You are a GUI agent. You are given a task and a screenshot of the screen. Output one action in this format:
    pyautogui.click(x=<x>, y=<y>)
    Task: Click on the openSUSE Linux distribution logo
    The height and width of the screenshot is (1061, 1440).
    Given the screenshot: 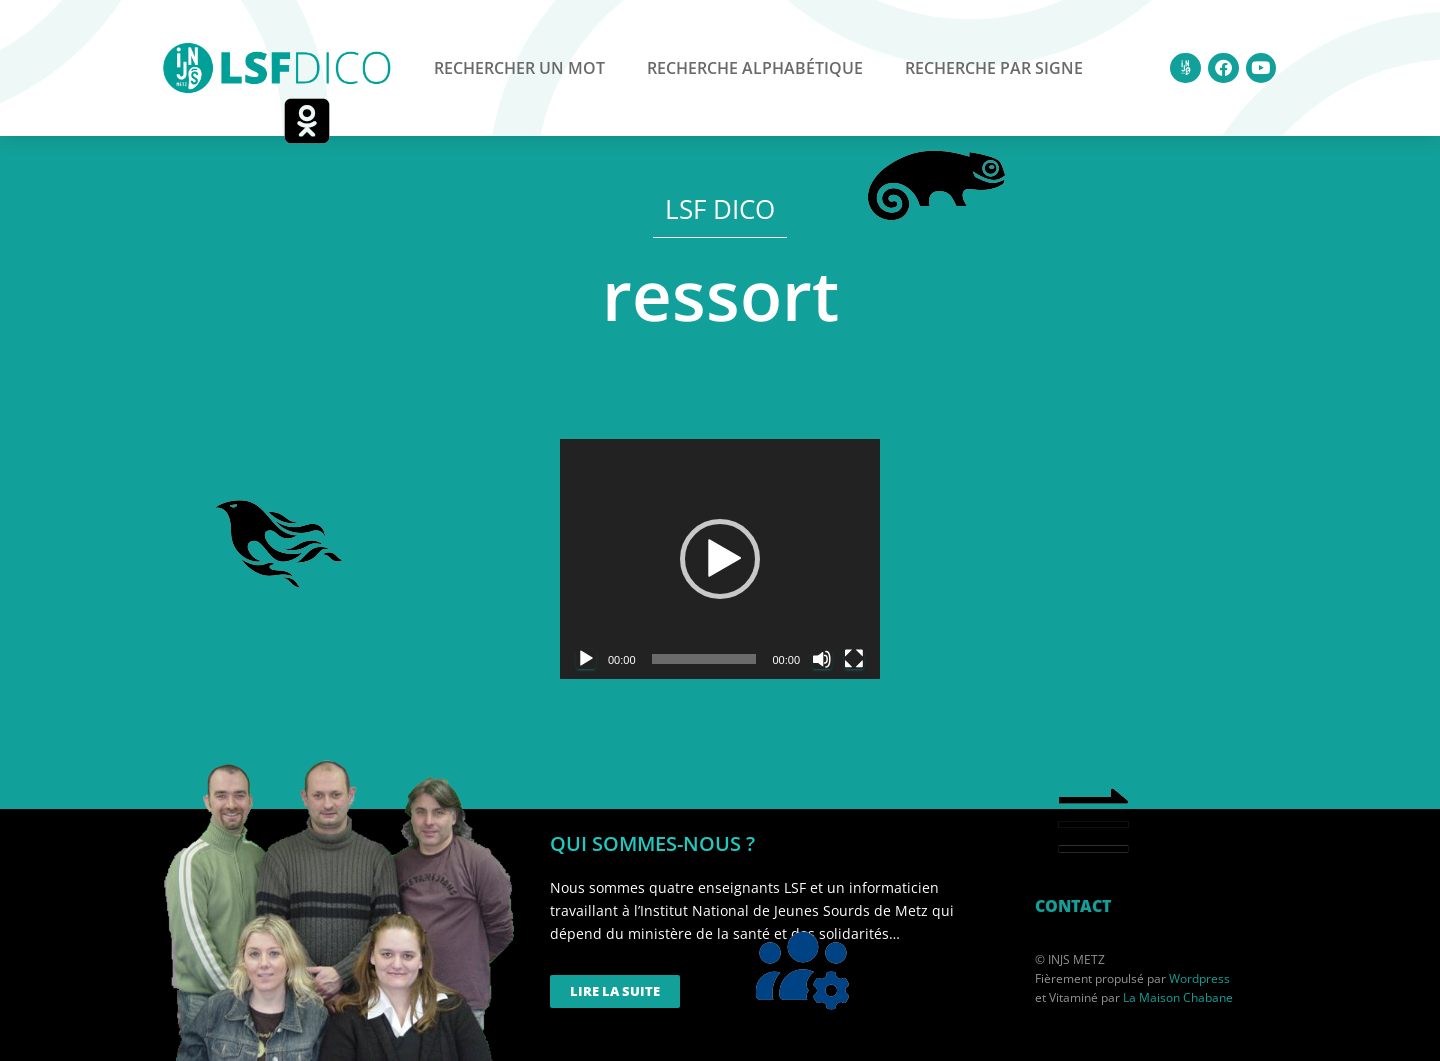 What is the action you would take?
    pyautogui.click(x=936, y=185)
    